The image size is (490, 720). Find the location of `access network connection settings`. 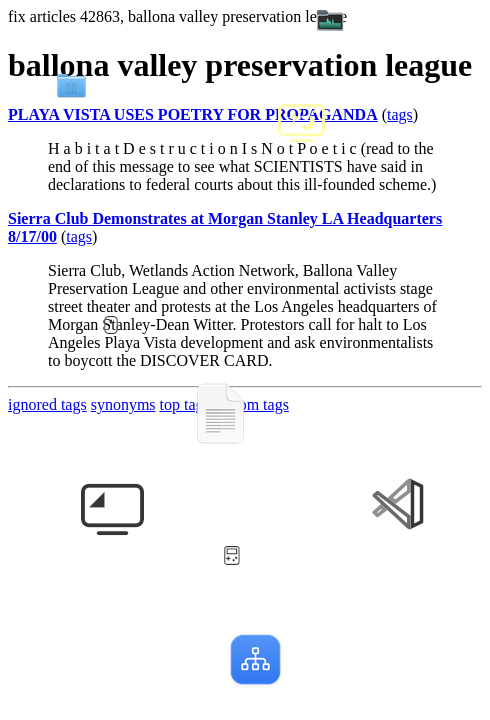

access network connection settings is located at coordinates (255, 660).